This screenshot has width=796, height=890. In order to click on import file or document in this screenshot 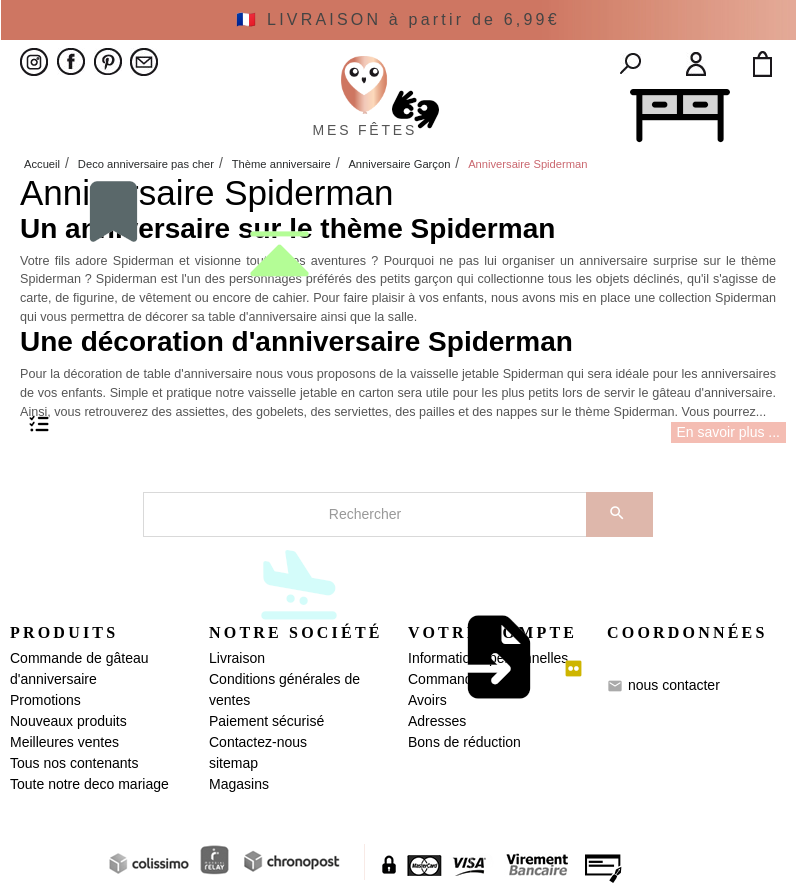, I will do `click(499, 657)`.